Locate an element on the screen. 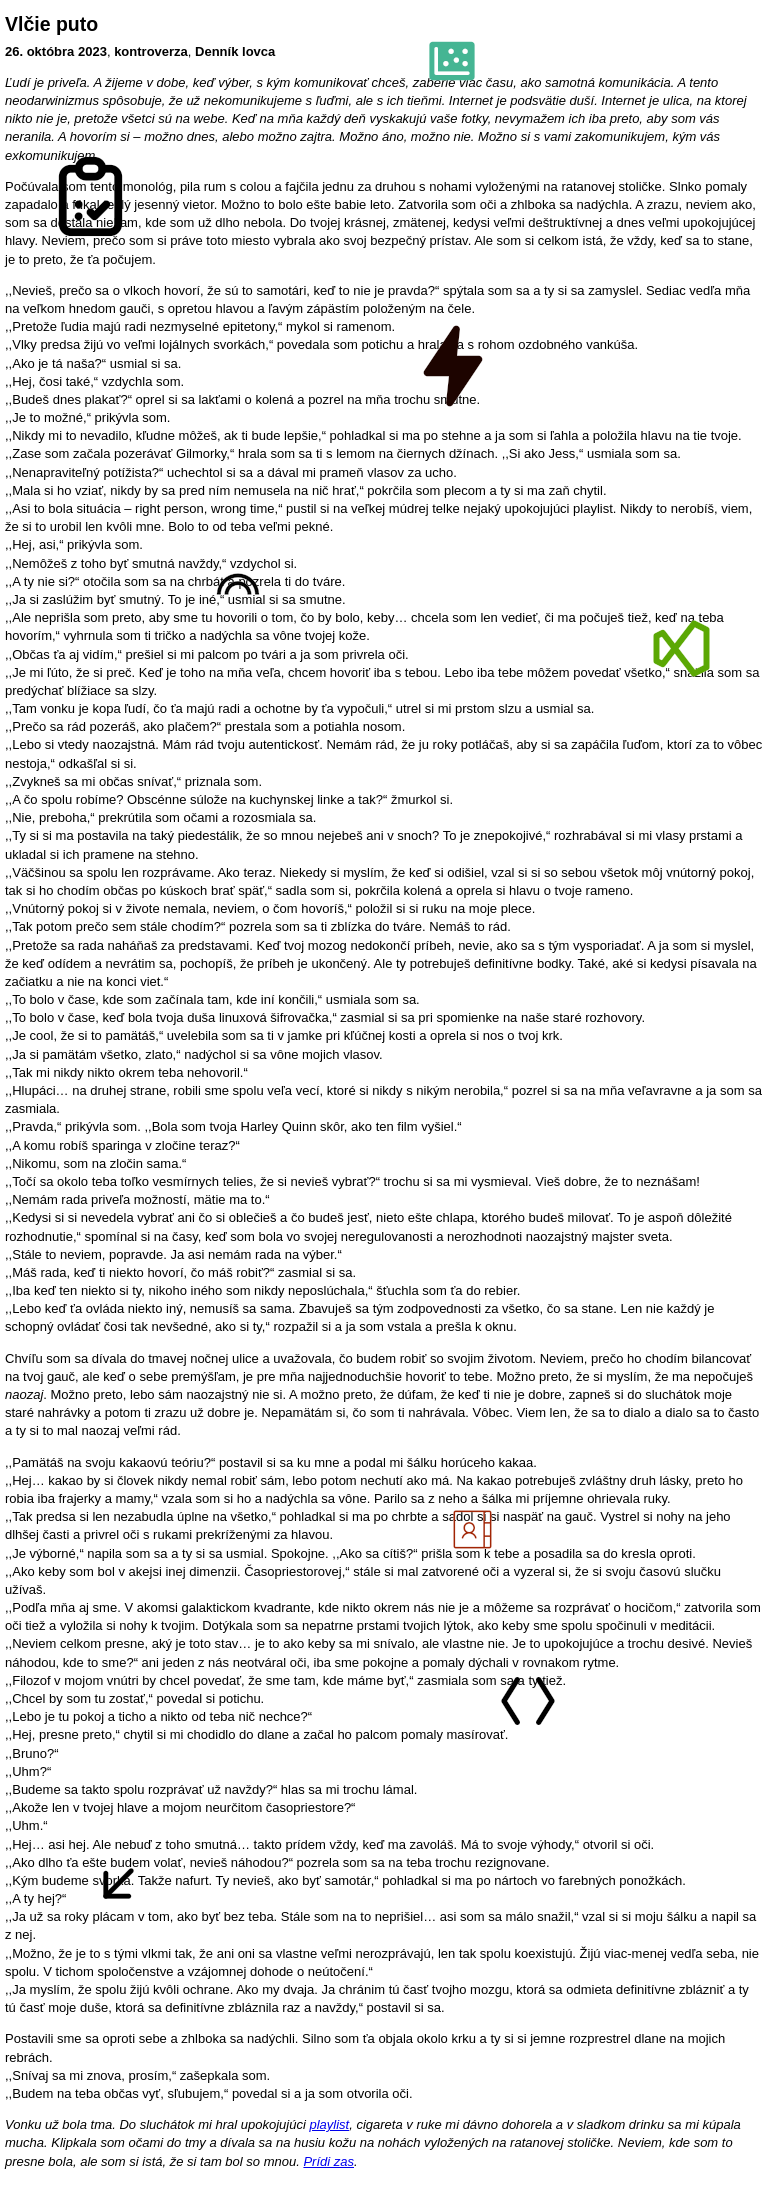 Image resolution: width=768 pixels, height=2189 pixels. enable flash for camera is located at coordinates (453, 366).